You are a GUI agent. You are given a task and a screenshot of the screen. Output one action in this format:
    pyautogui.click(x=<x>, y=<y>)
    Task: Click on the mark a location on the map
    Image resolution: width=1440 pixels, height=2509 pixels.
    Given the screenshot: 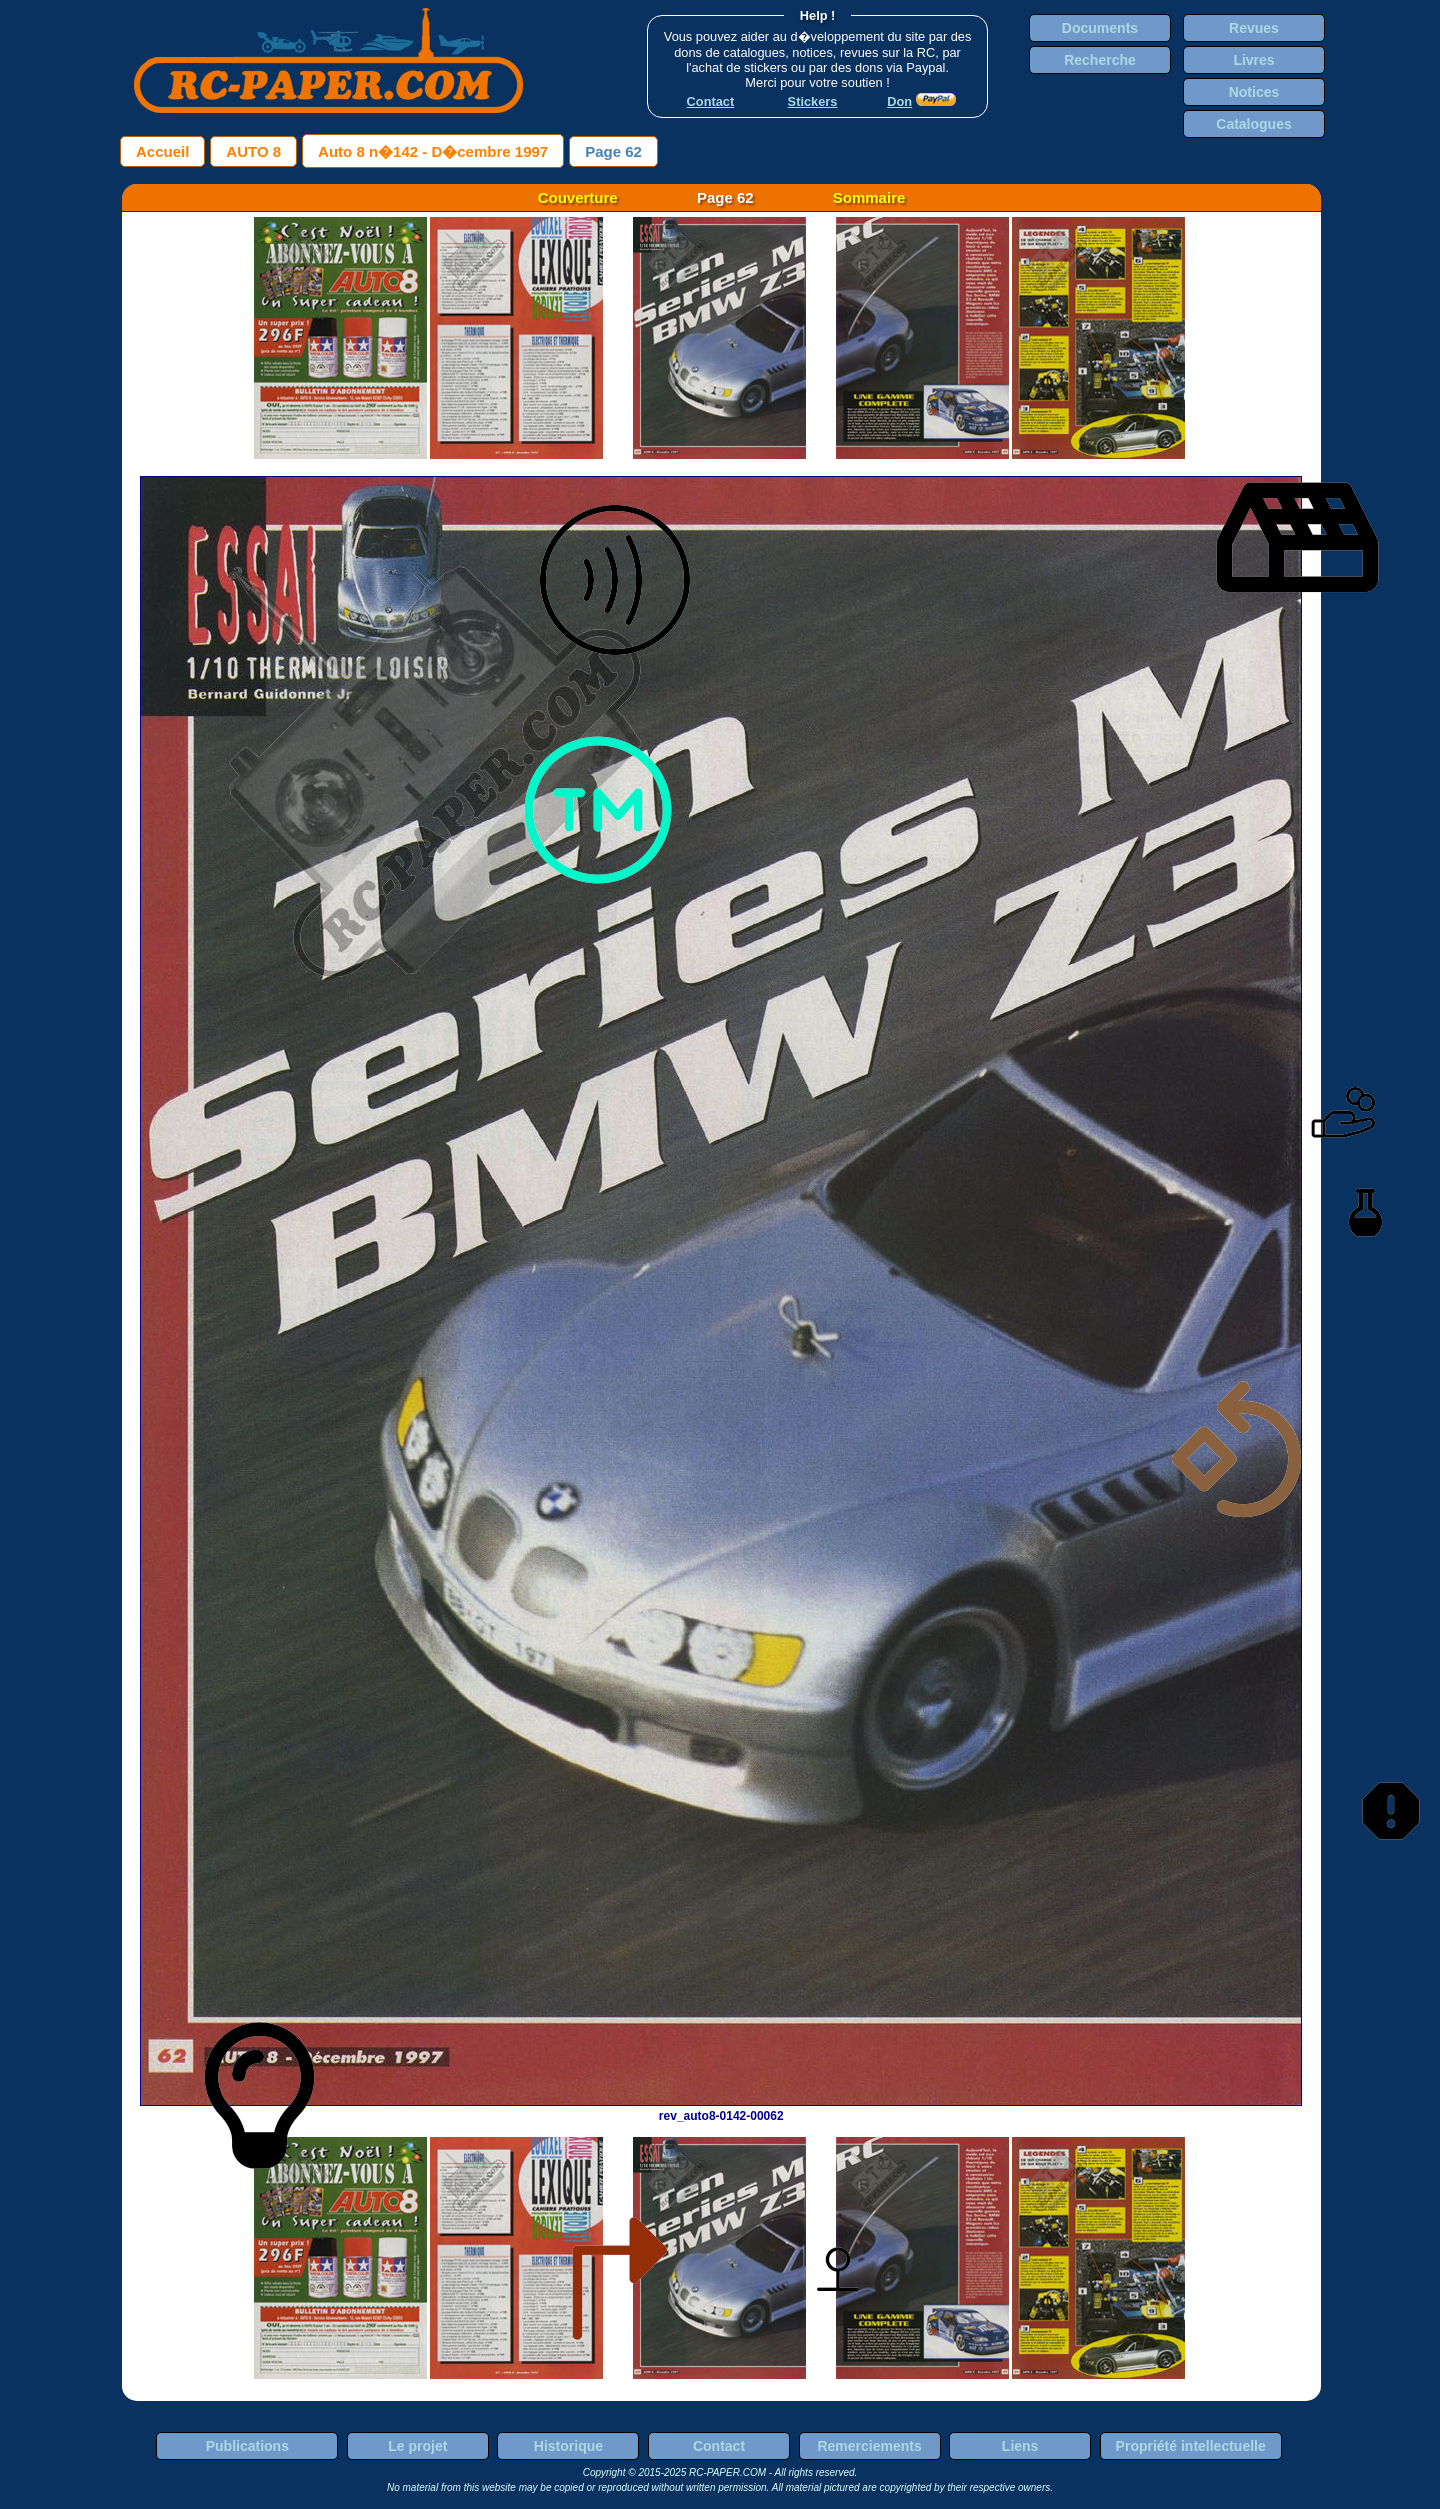 What is the action you would take?
    pyautogui.click(x=838, y=2270)
    